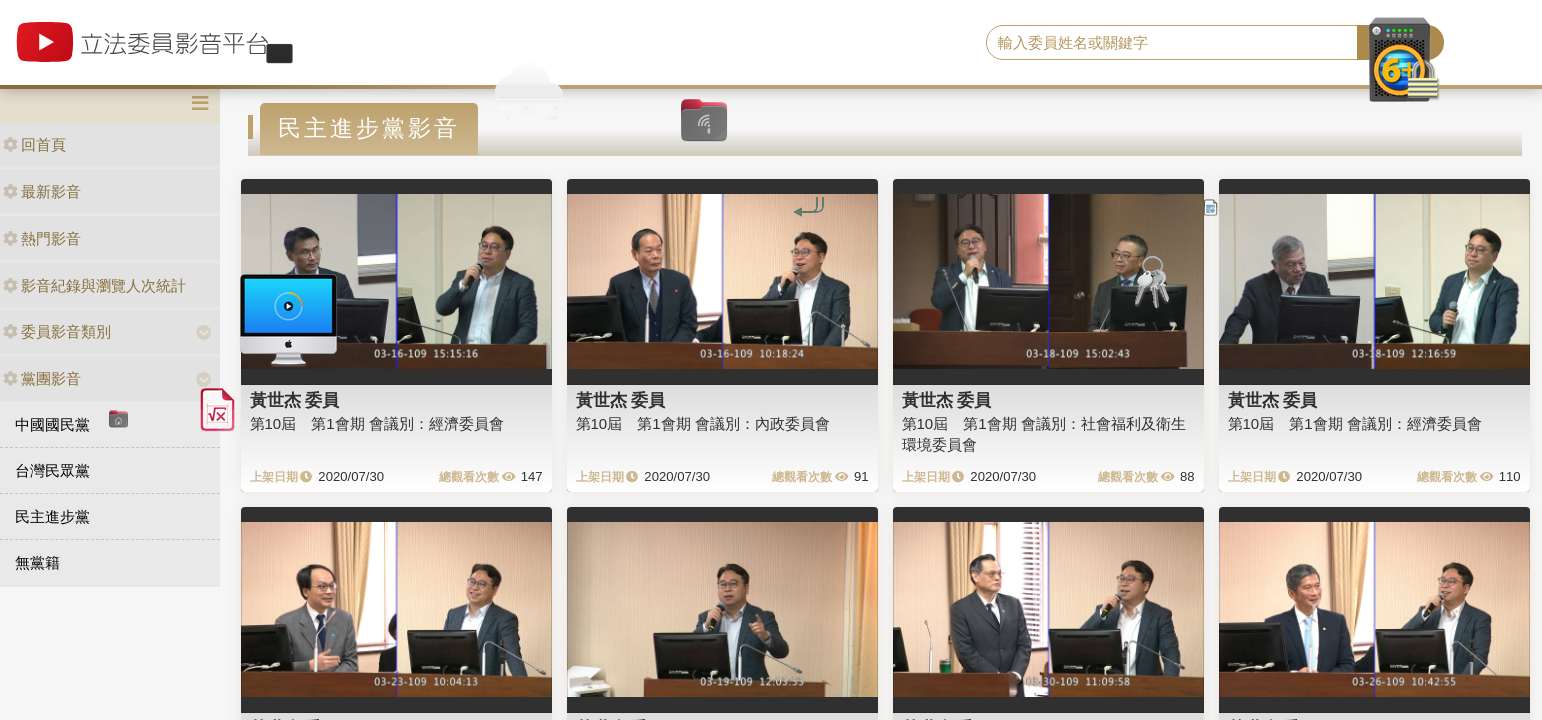  I want to click on indicates foggy weather conditions, so click(529, 91).